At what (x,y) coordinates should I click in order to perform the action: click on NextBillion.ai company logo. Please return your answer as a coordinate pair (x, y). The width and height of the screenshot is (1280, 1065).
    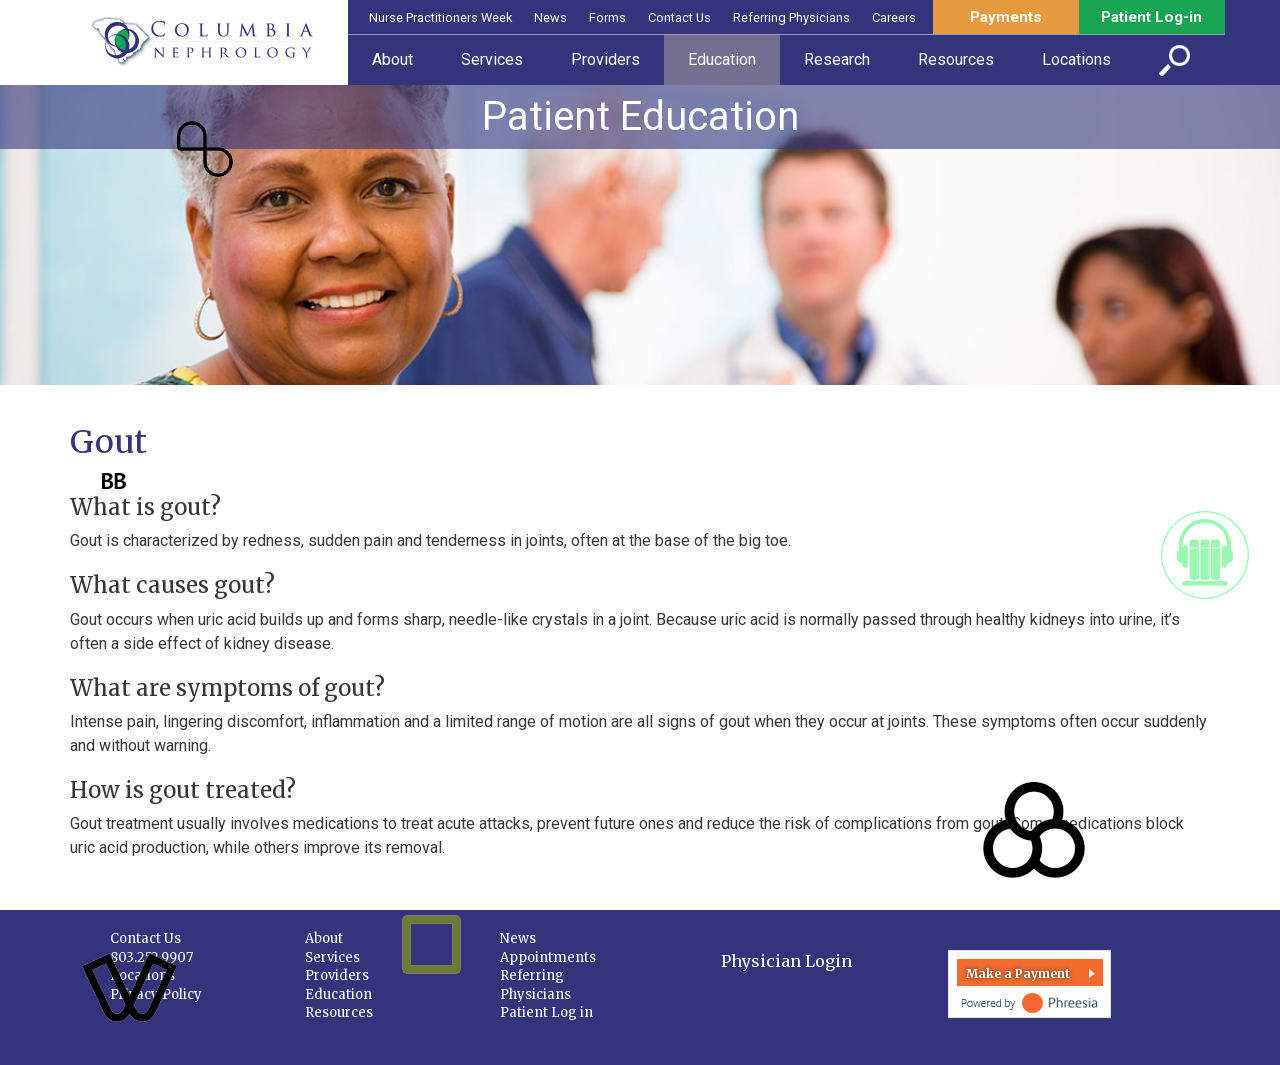
    Looking at the image, I should click on (205, 149).